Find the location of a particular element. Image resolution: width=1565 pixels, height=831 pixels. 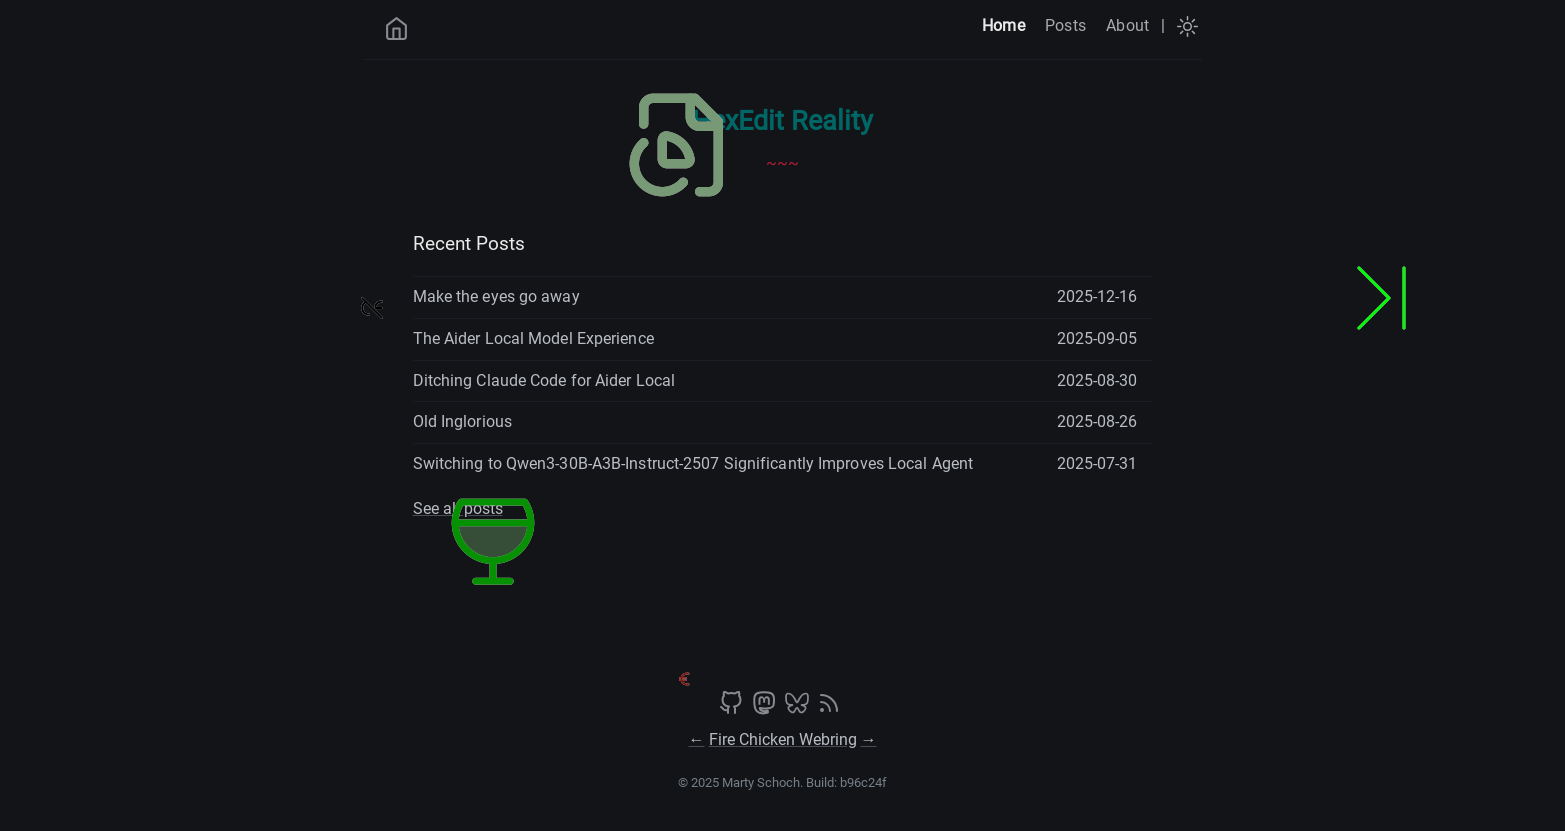

indicates CE certification is disabled or not applicable is located at coordinates (372, 308).